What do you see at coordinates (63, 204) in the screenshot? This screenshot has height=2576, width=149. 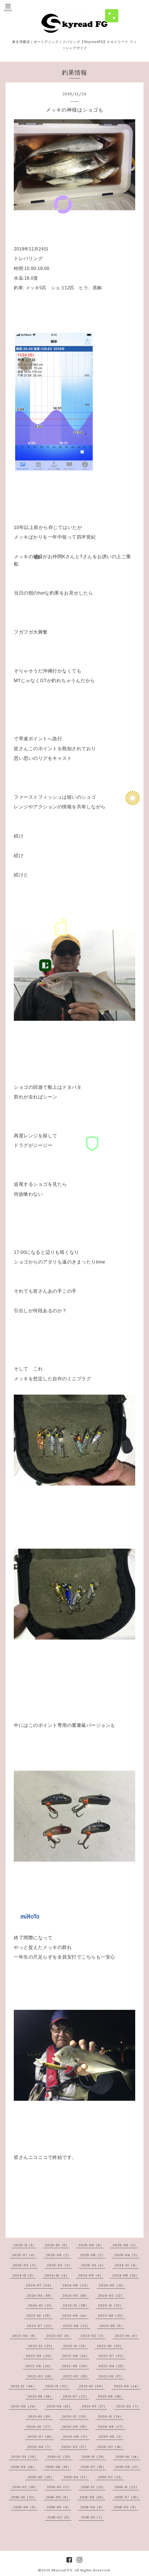 I see `open rustdesk remote desktop application` at bounding box center [63, 204].